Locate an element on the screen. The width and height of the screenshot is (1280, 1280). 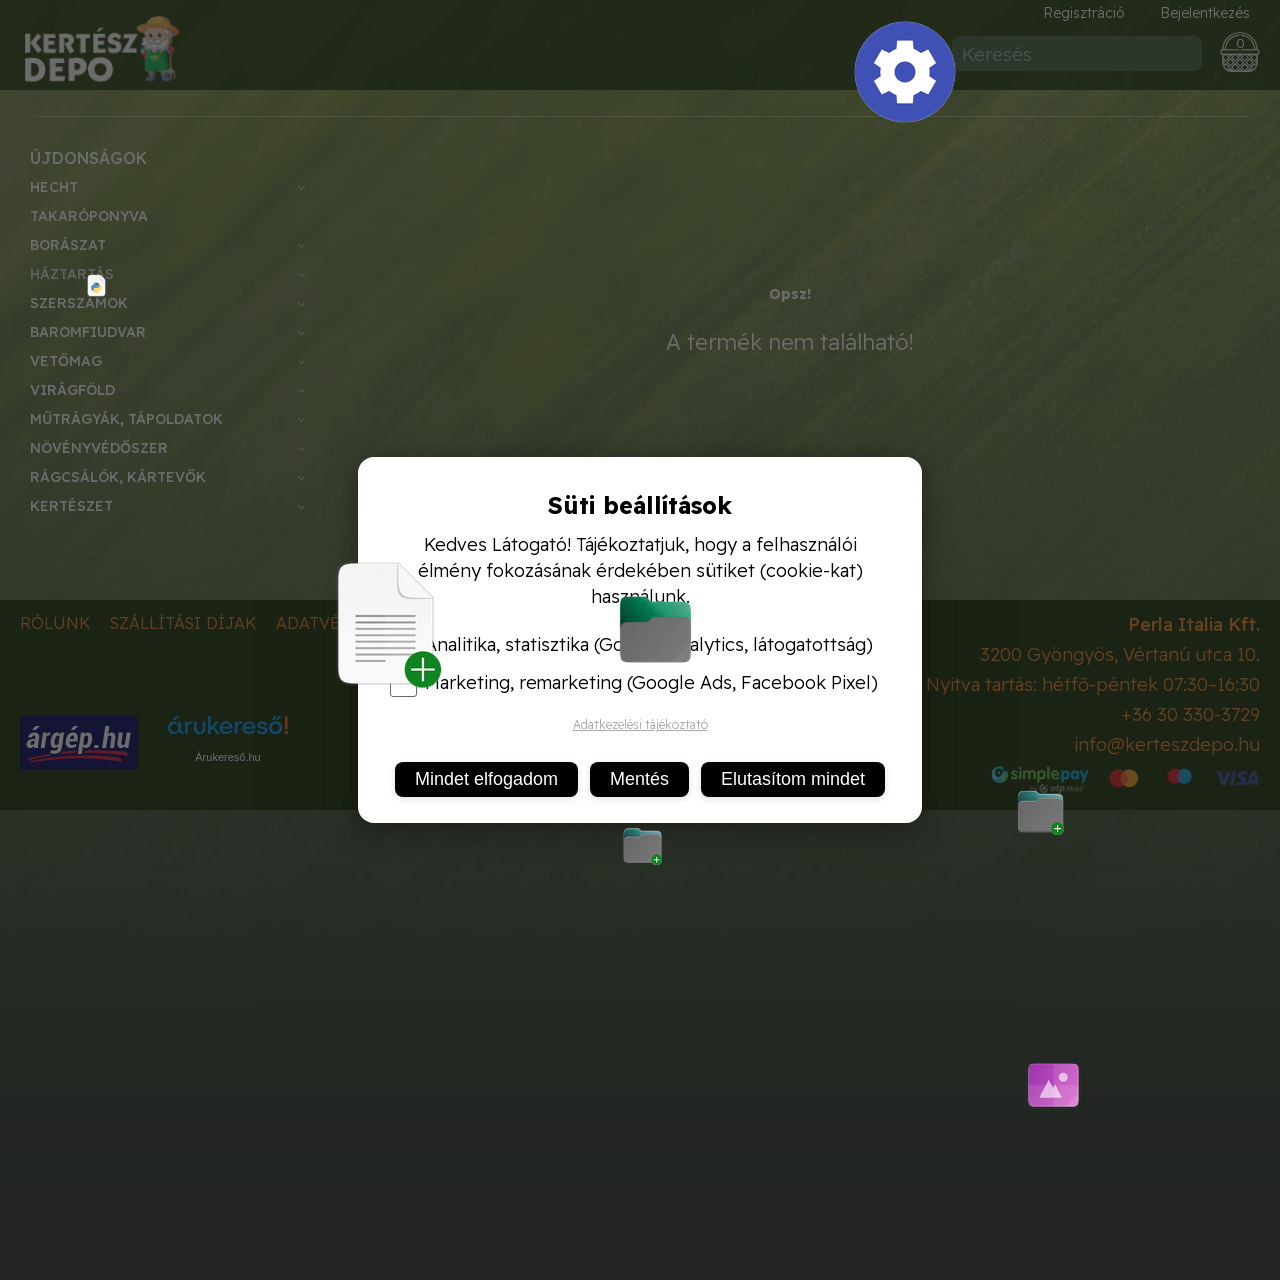
open an image file is located at coordinates (1053, 1083).